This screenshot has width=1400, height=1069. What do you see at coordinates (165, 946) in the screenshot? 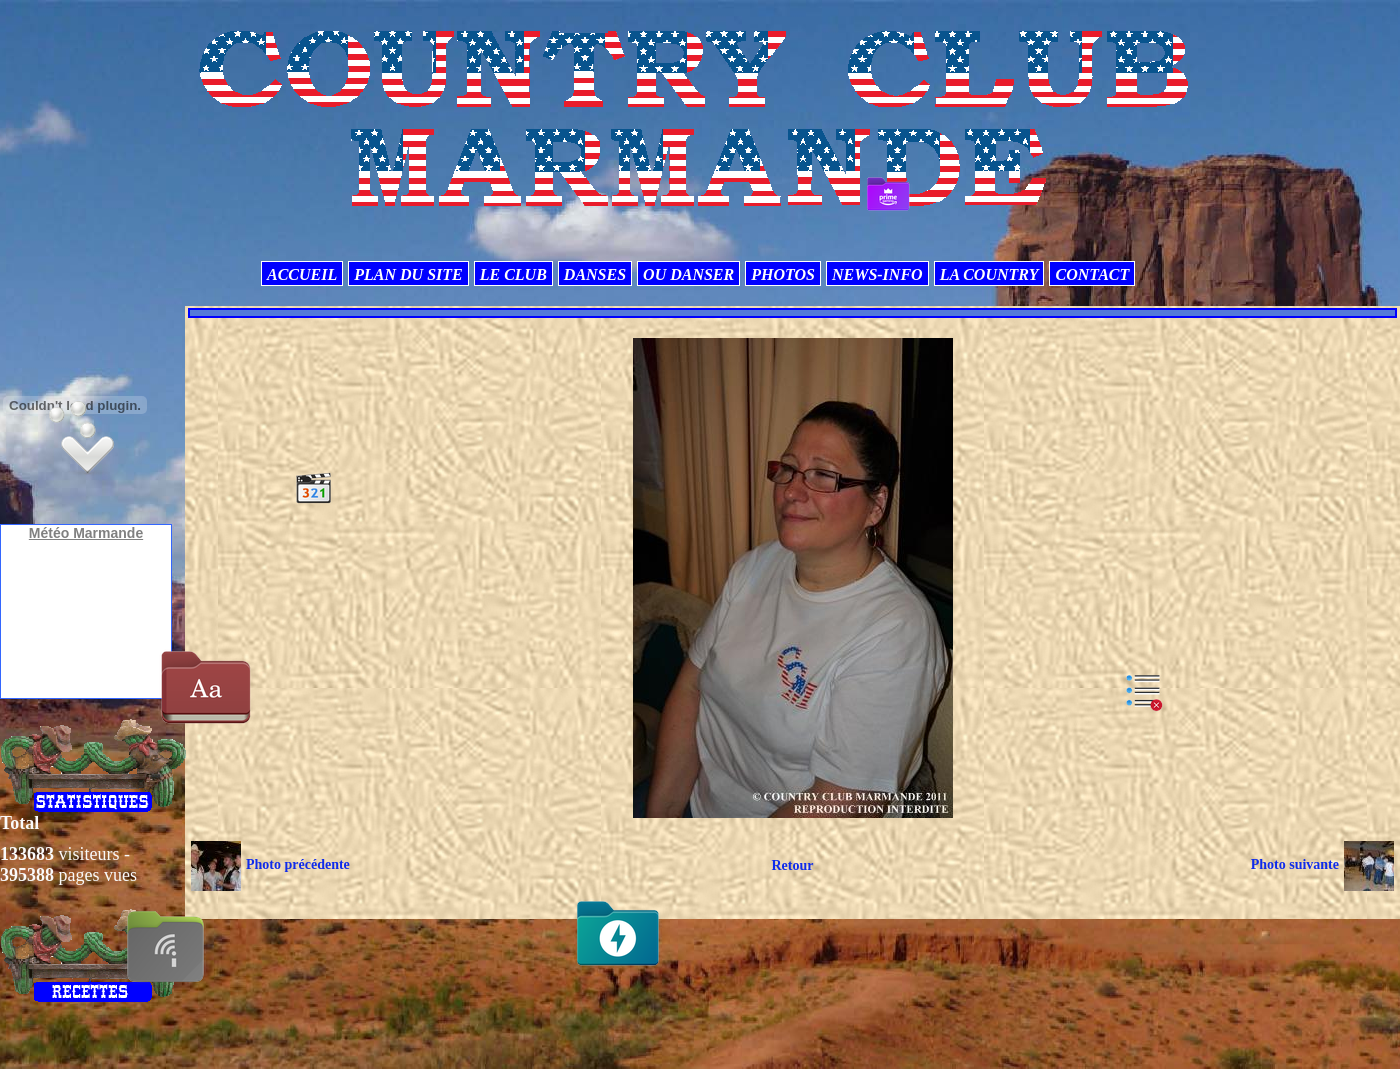
I see `open insync cloud sync folder` at bounding box center [165, 946].